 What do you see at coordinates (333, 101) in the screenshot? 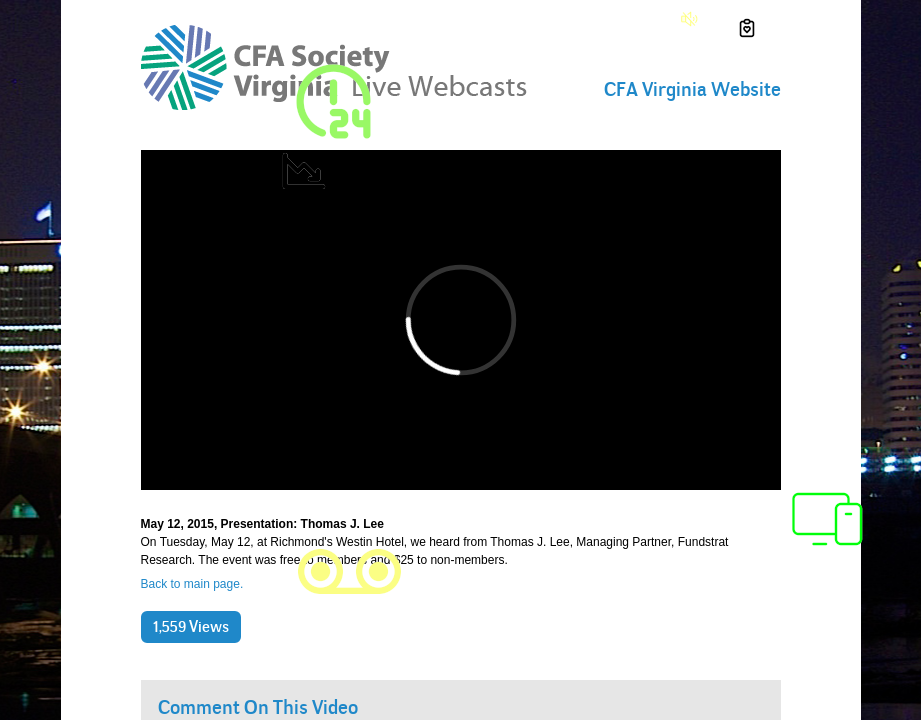
I see `indicates 24-hour availability or service` at bounding box center [333, 101].